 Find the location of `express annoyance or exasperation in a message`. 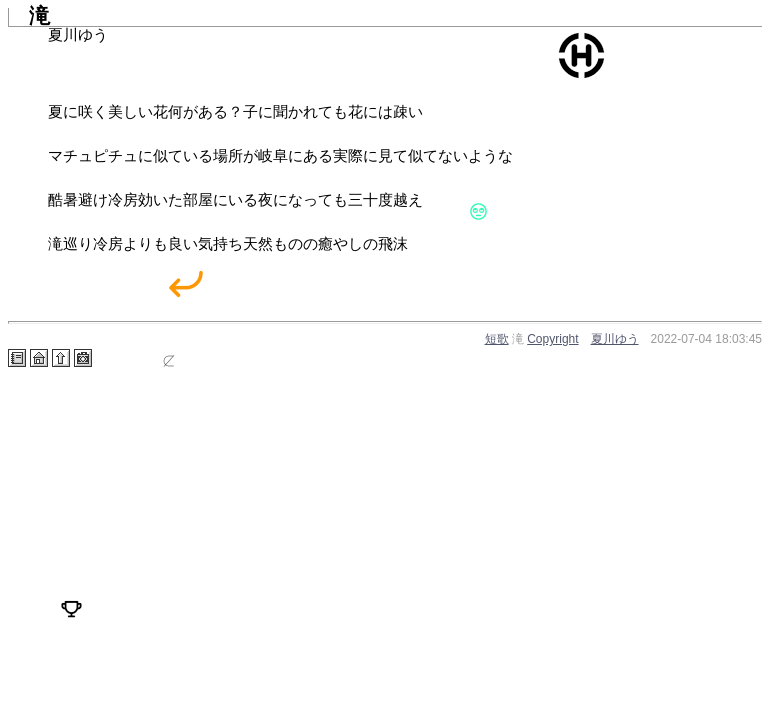

express annoyance or exasperation in a message is located at coordinates (478, 211).